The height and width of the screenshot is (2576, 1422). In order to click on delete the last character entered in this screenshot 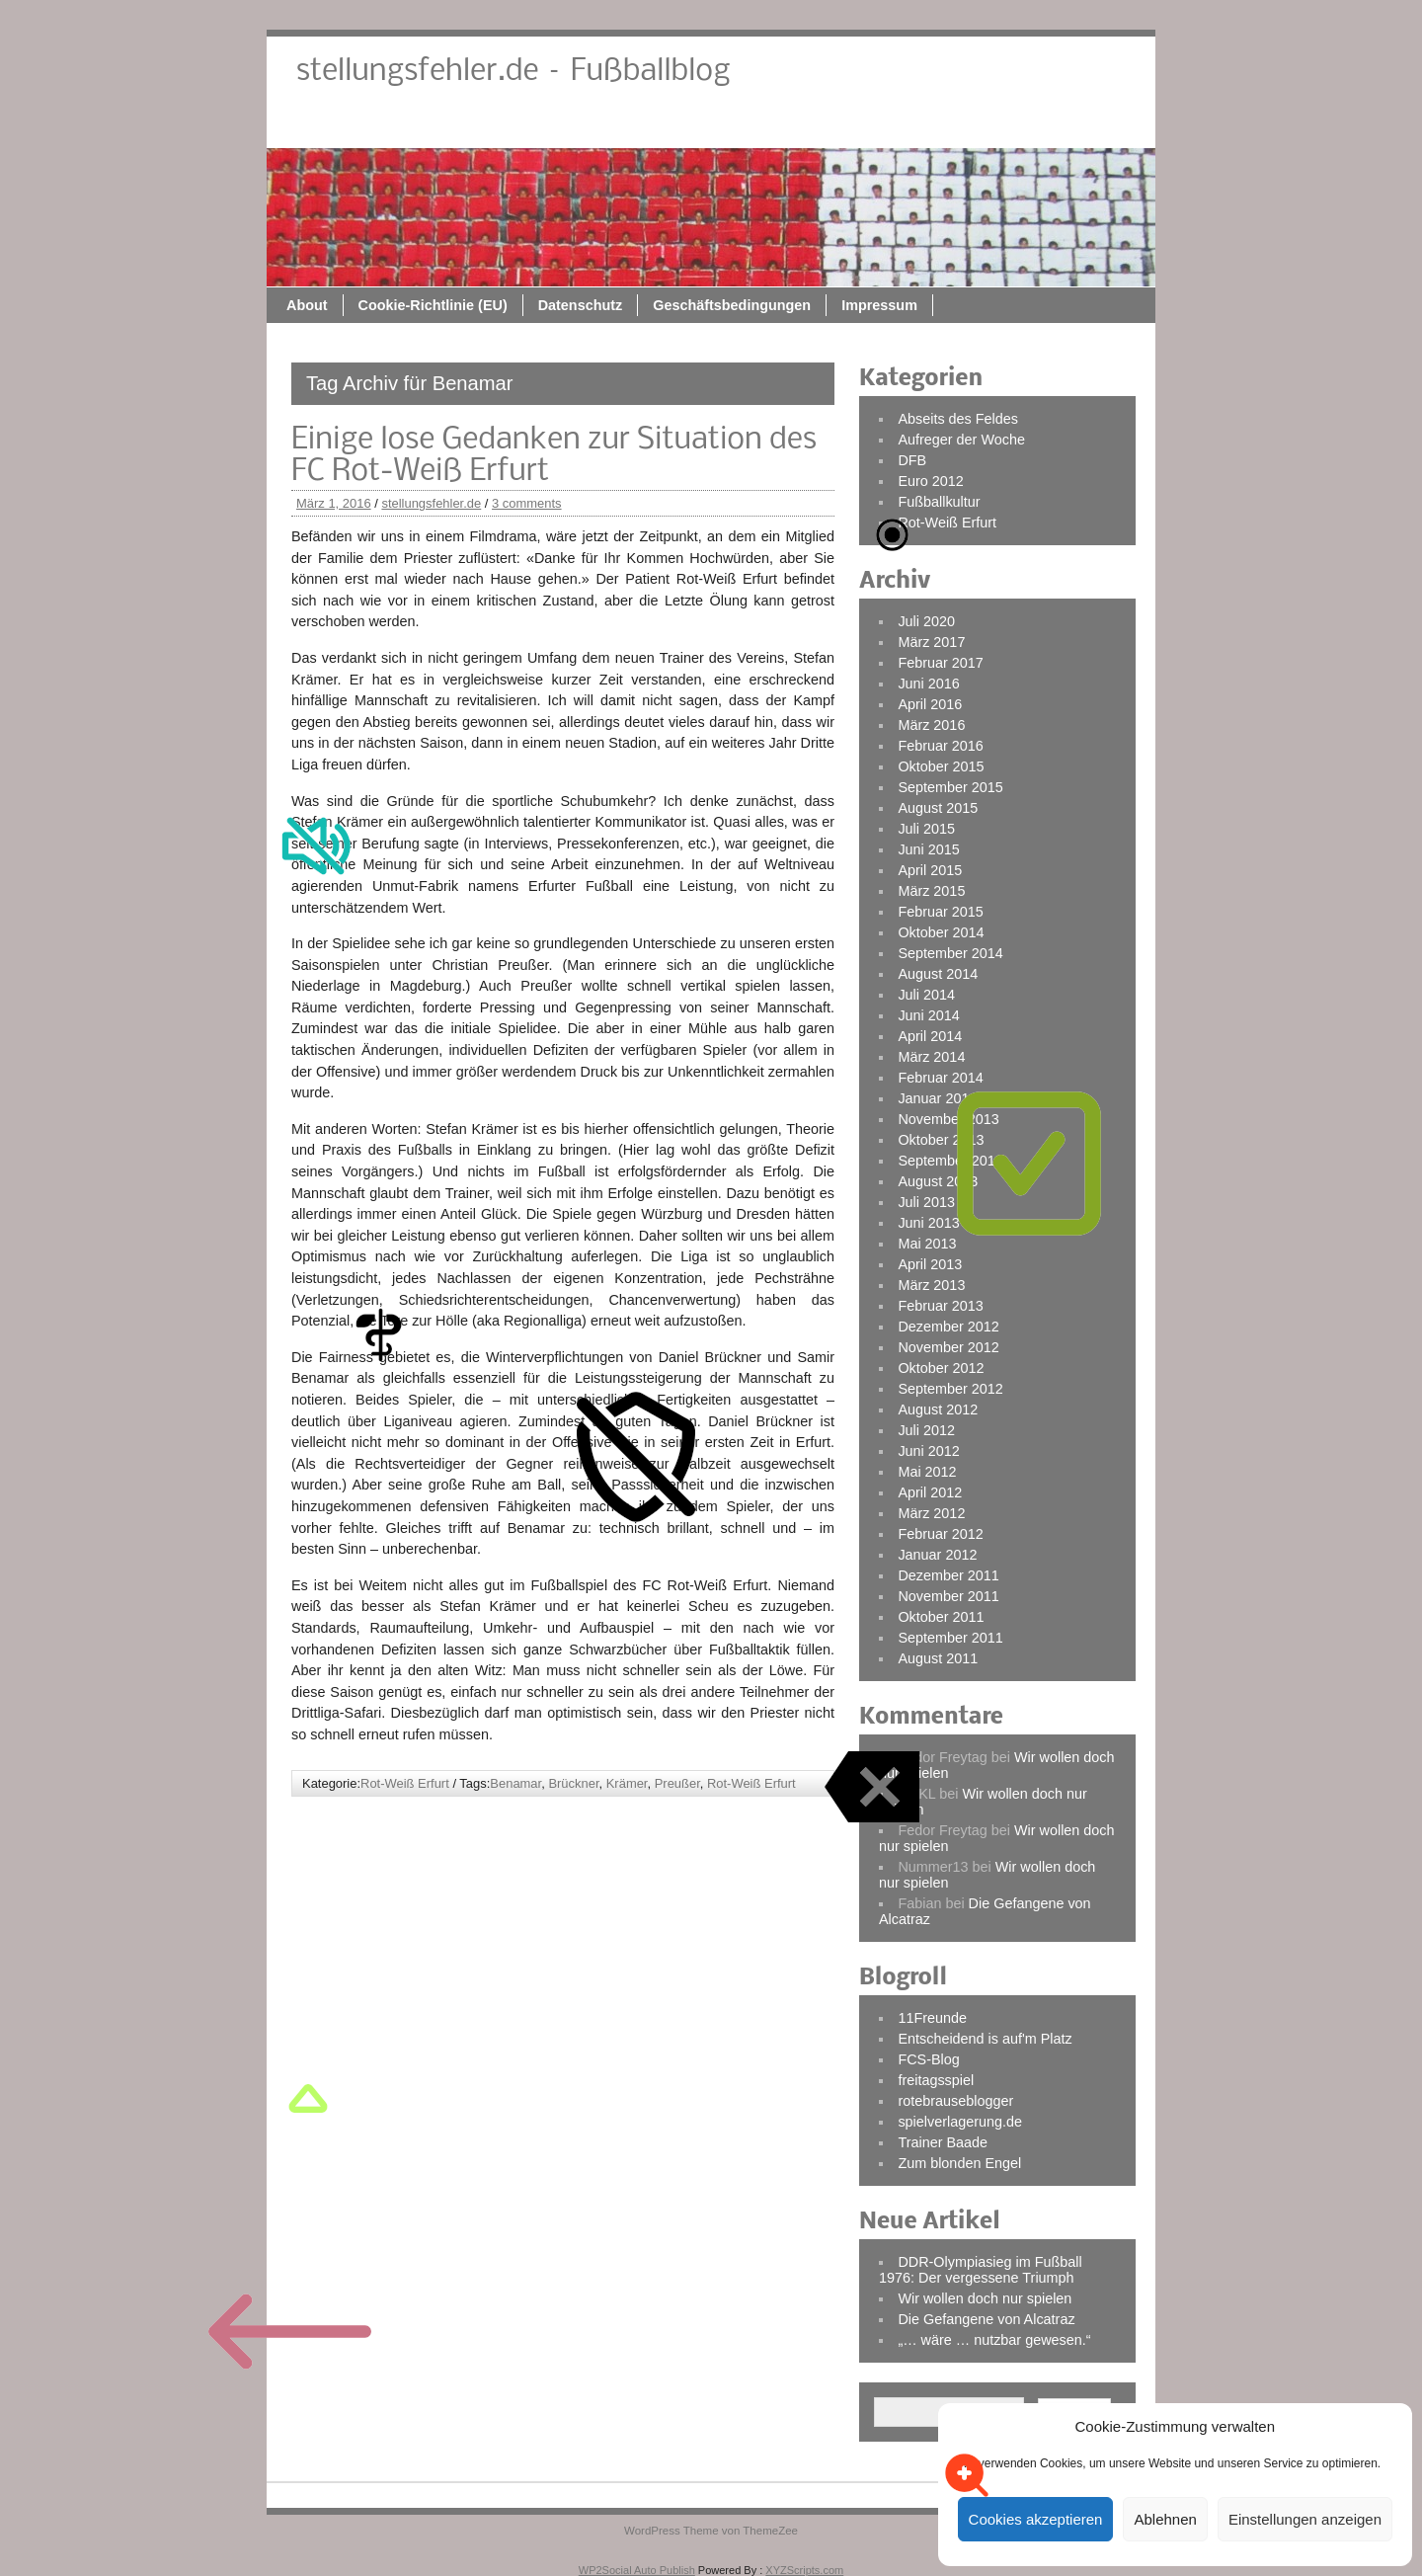, I will do `click(872, 1787)`.